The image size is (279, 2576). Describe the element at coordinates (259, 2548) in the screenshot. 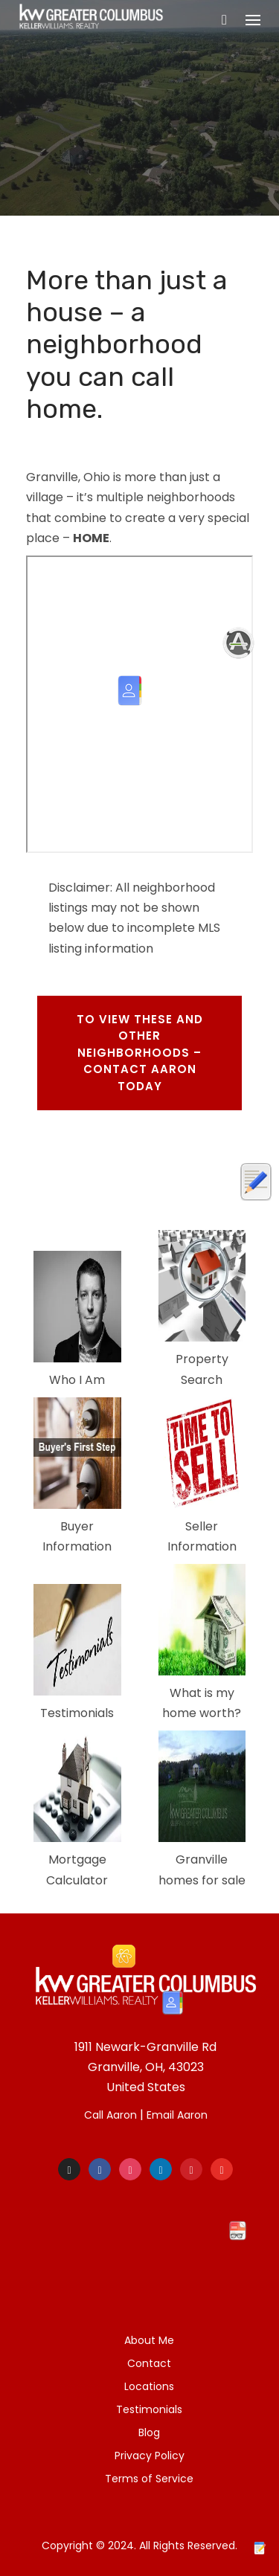

I see `open the text editor application` at that location.